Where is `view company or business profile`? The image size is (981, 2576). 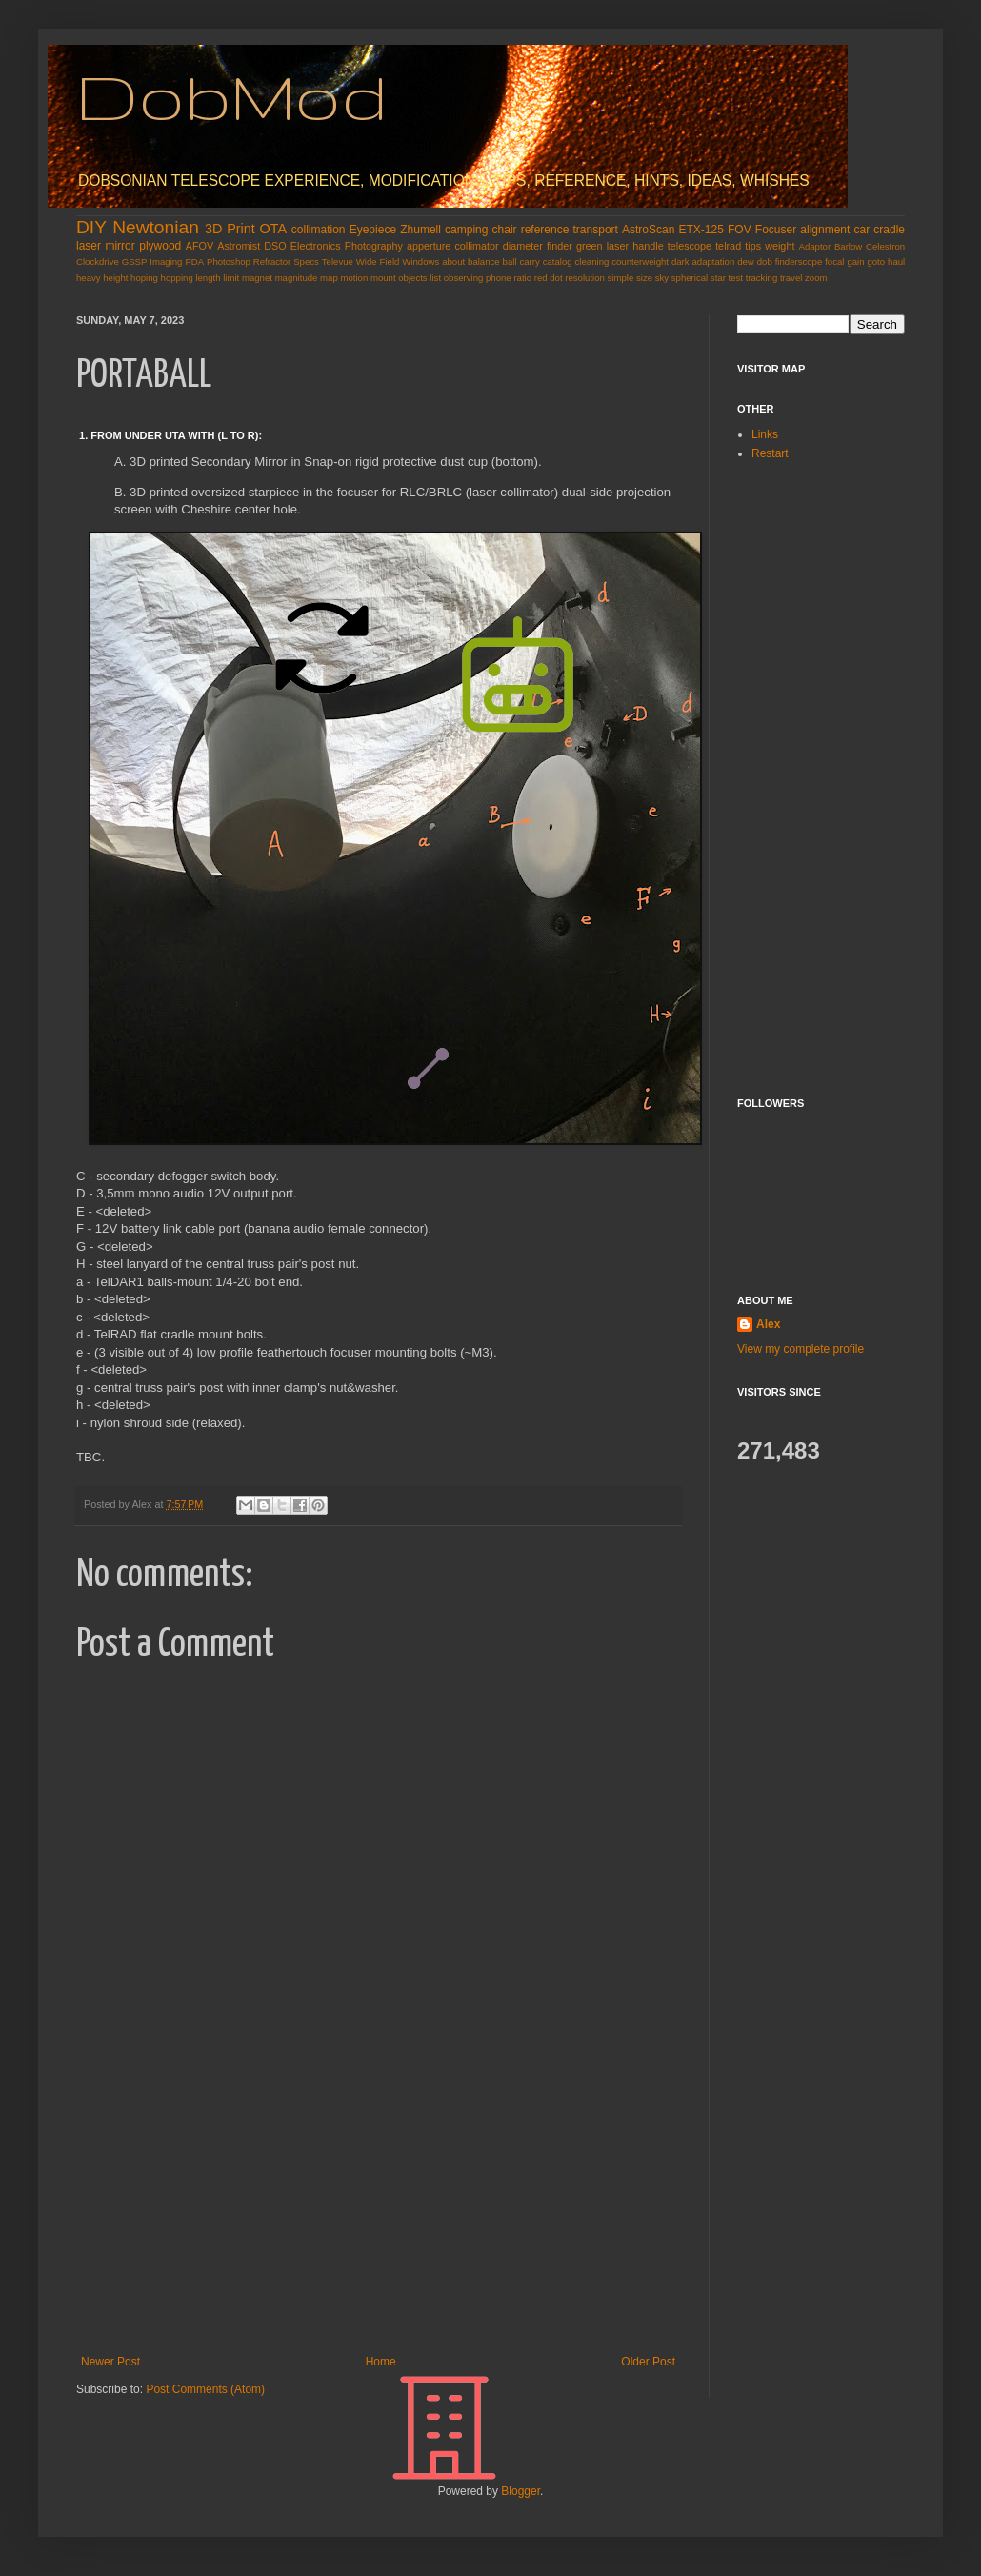
view company or business profile is located at coordinates (444, 2427).